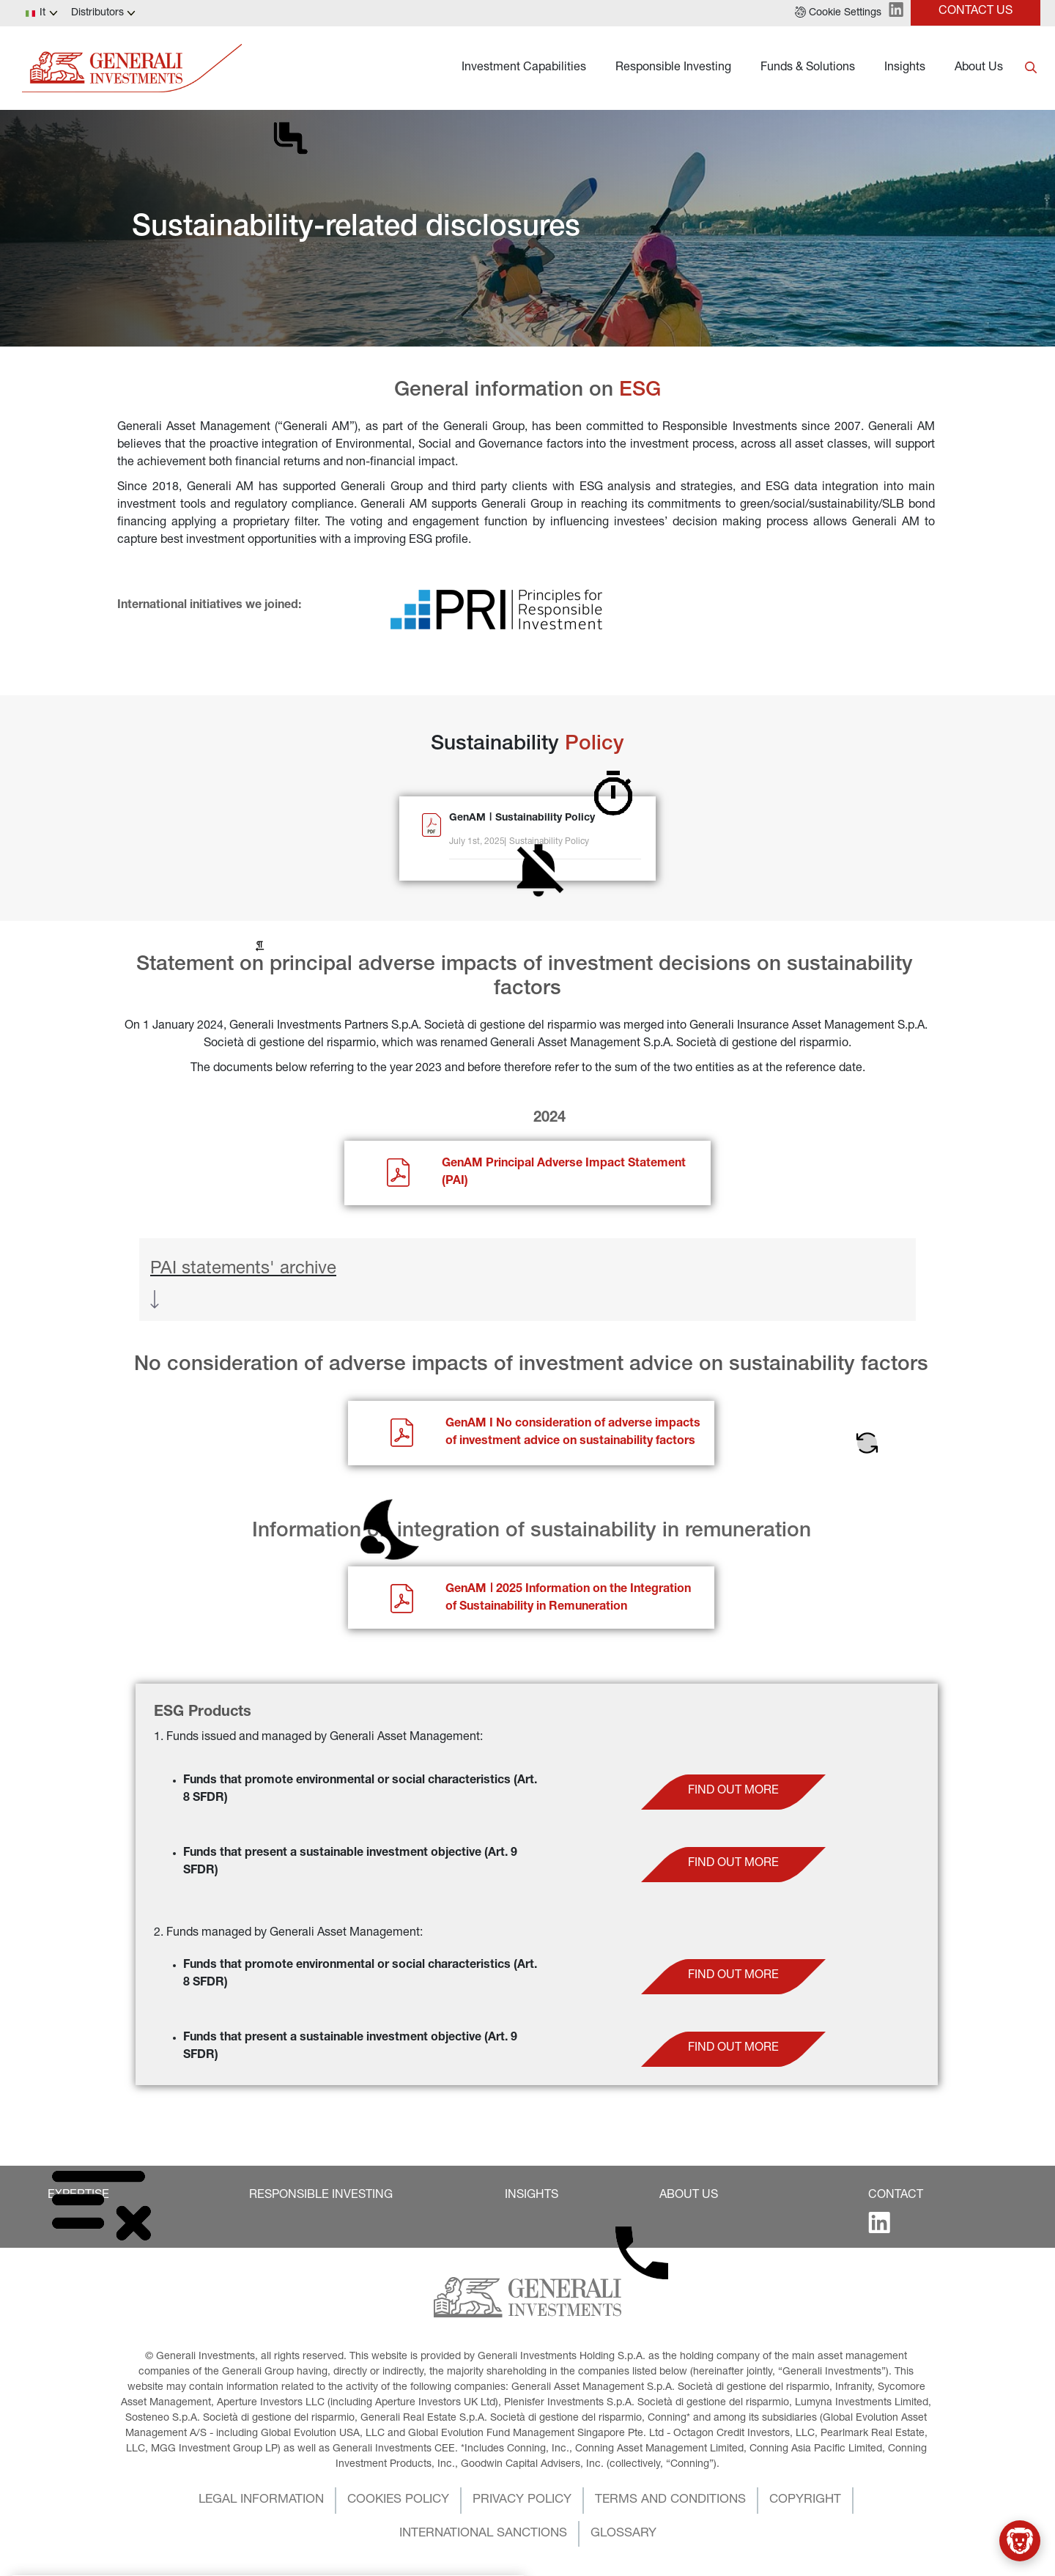 This screenshot has width=1055, height=2576. What do you see at coordinates (393, 1529) in the screenshot?
I see `toggle dark mode or night theme` at bounding box center [393, 1529].